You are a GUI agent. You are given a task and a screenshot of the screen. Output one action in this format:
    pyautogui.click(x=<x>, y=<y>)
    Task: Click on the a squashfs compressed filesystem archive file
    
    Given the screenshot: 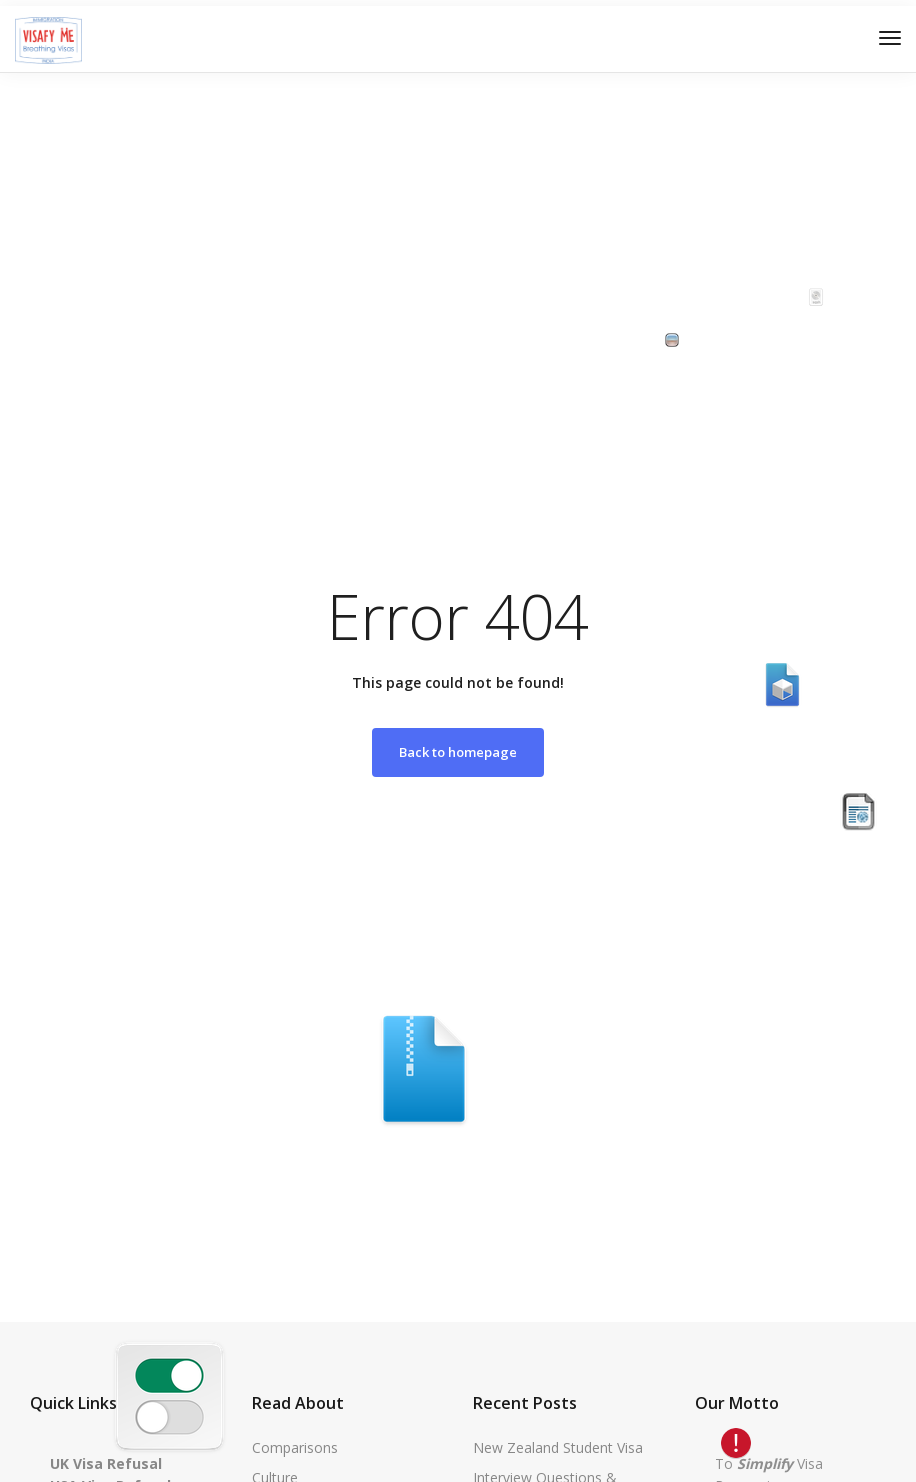 What is the action you would take?
    pyautogui.click(x=816, y=297)
    